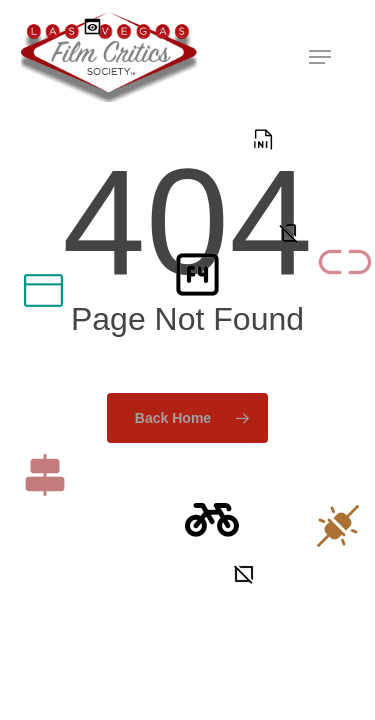  What do you see at coordinates (197, 274) in the screenshot?
I see `press F4 keyboard shortcut` at bounding box center [197, 274].